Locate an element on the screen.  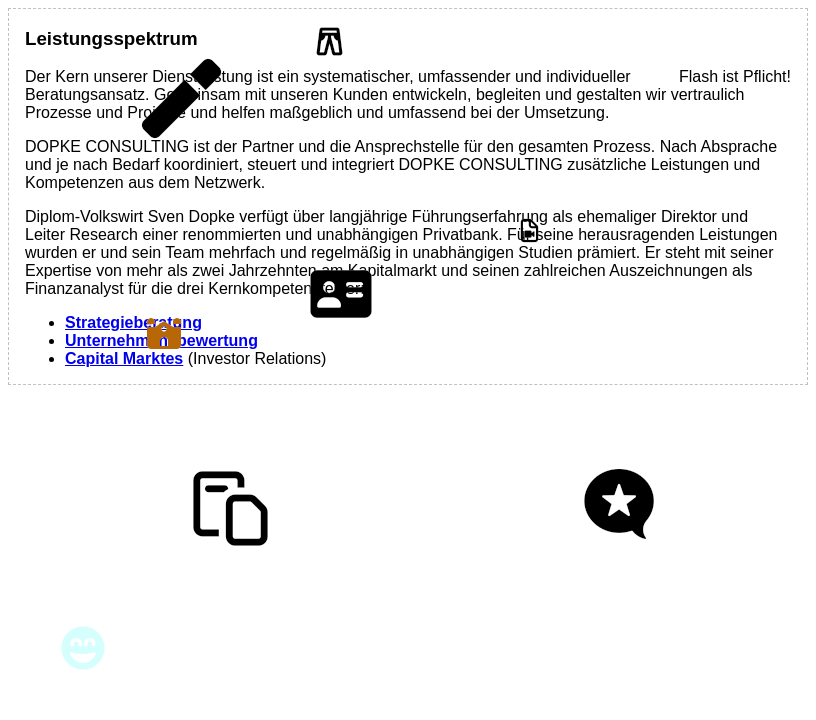
add a reaction to a message is located at coordinates (83, 648).